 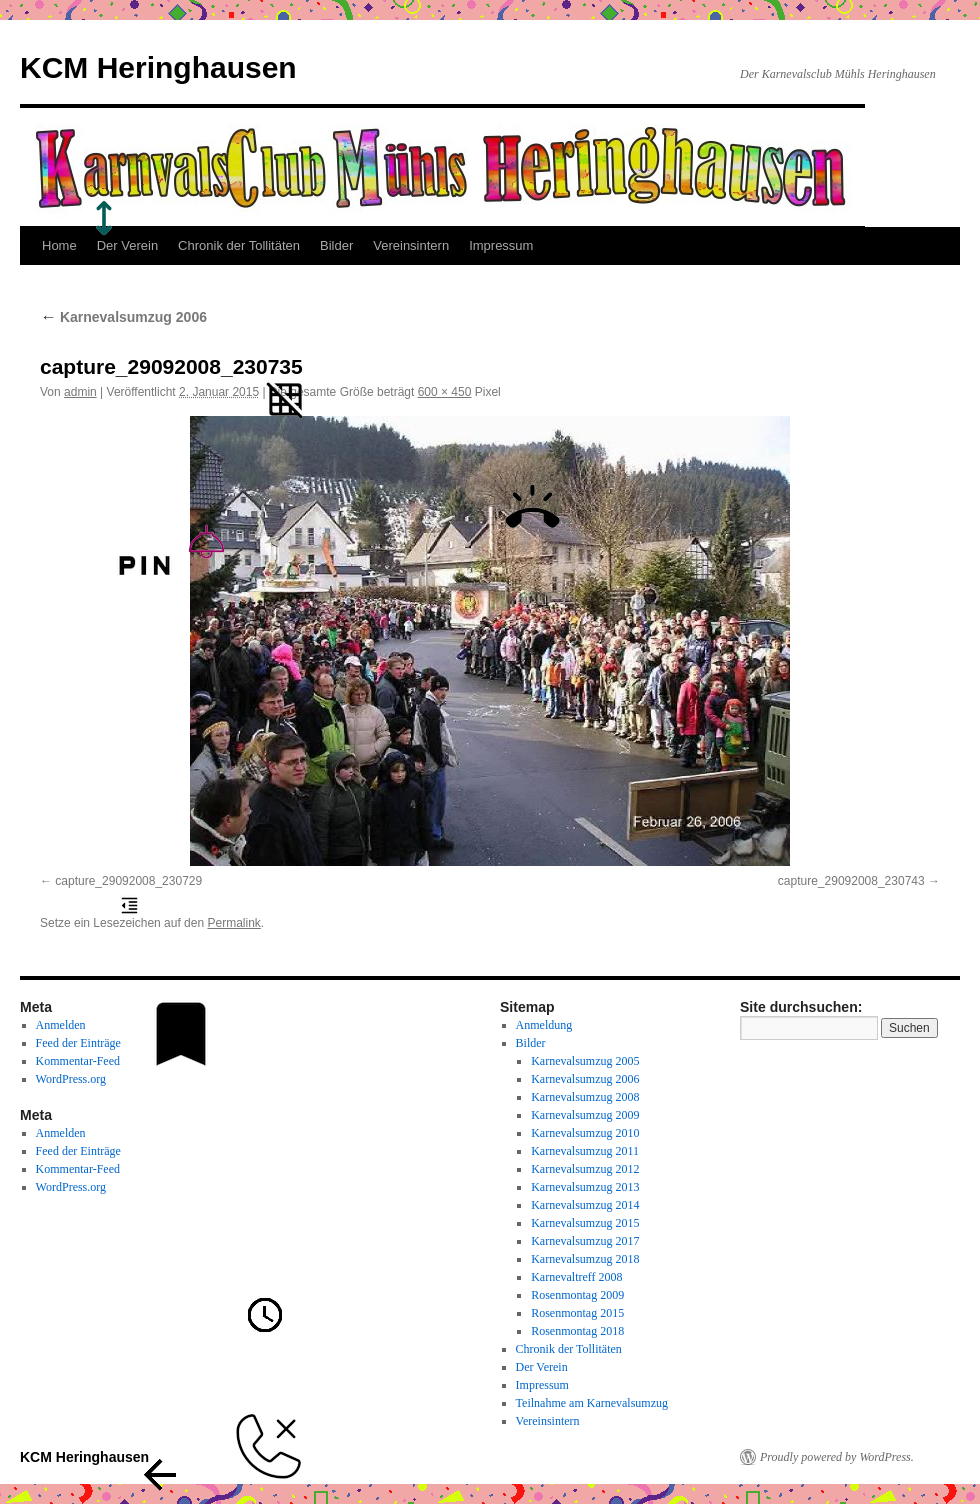 I want to click on end or decline a phone call, so click(x=270, y=1445).